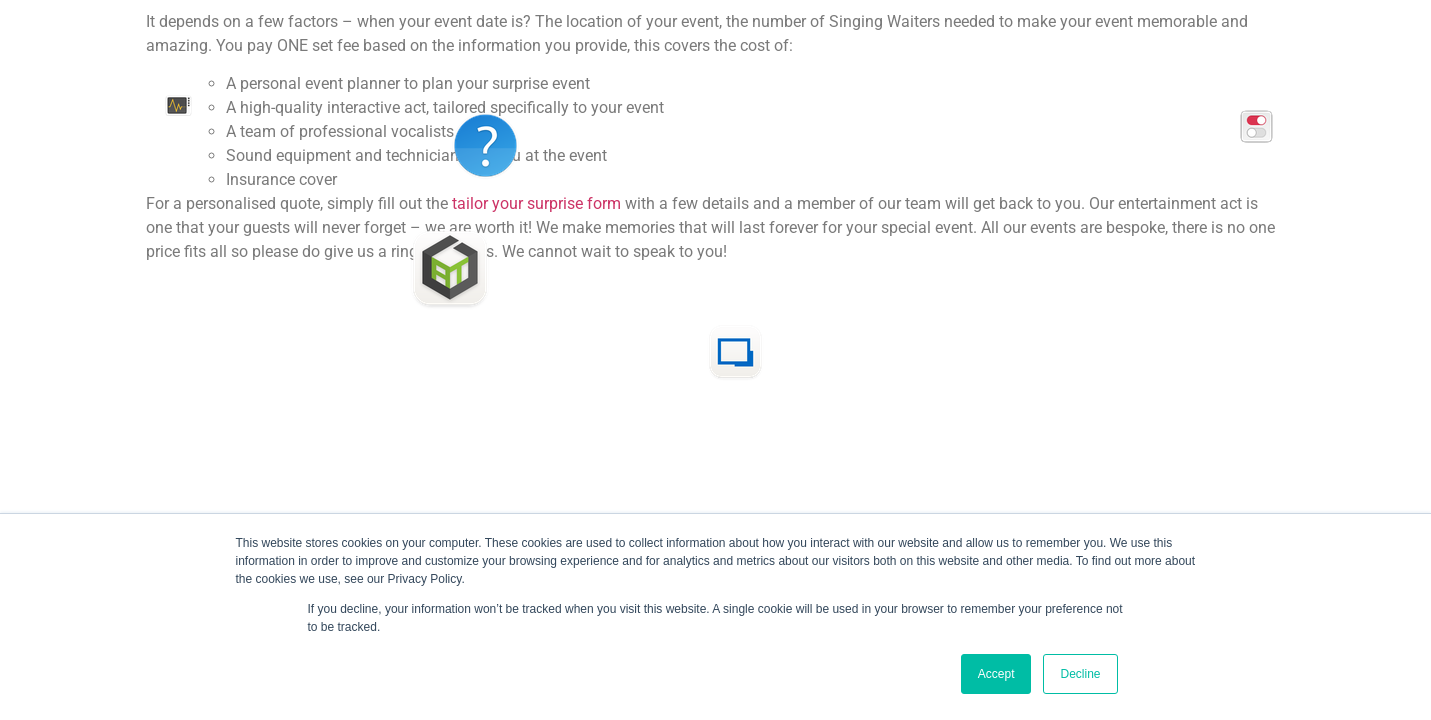 The height and width of the screenshot is (720, 1431). I want to click on open remote desktop manager, so click(735, 351).